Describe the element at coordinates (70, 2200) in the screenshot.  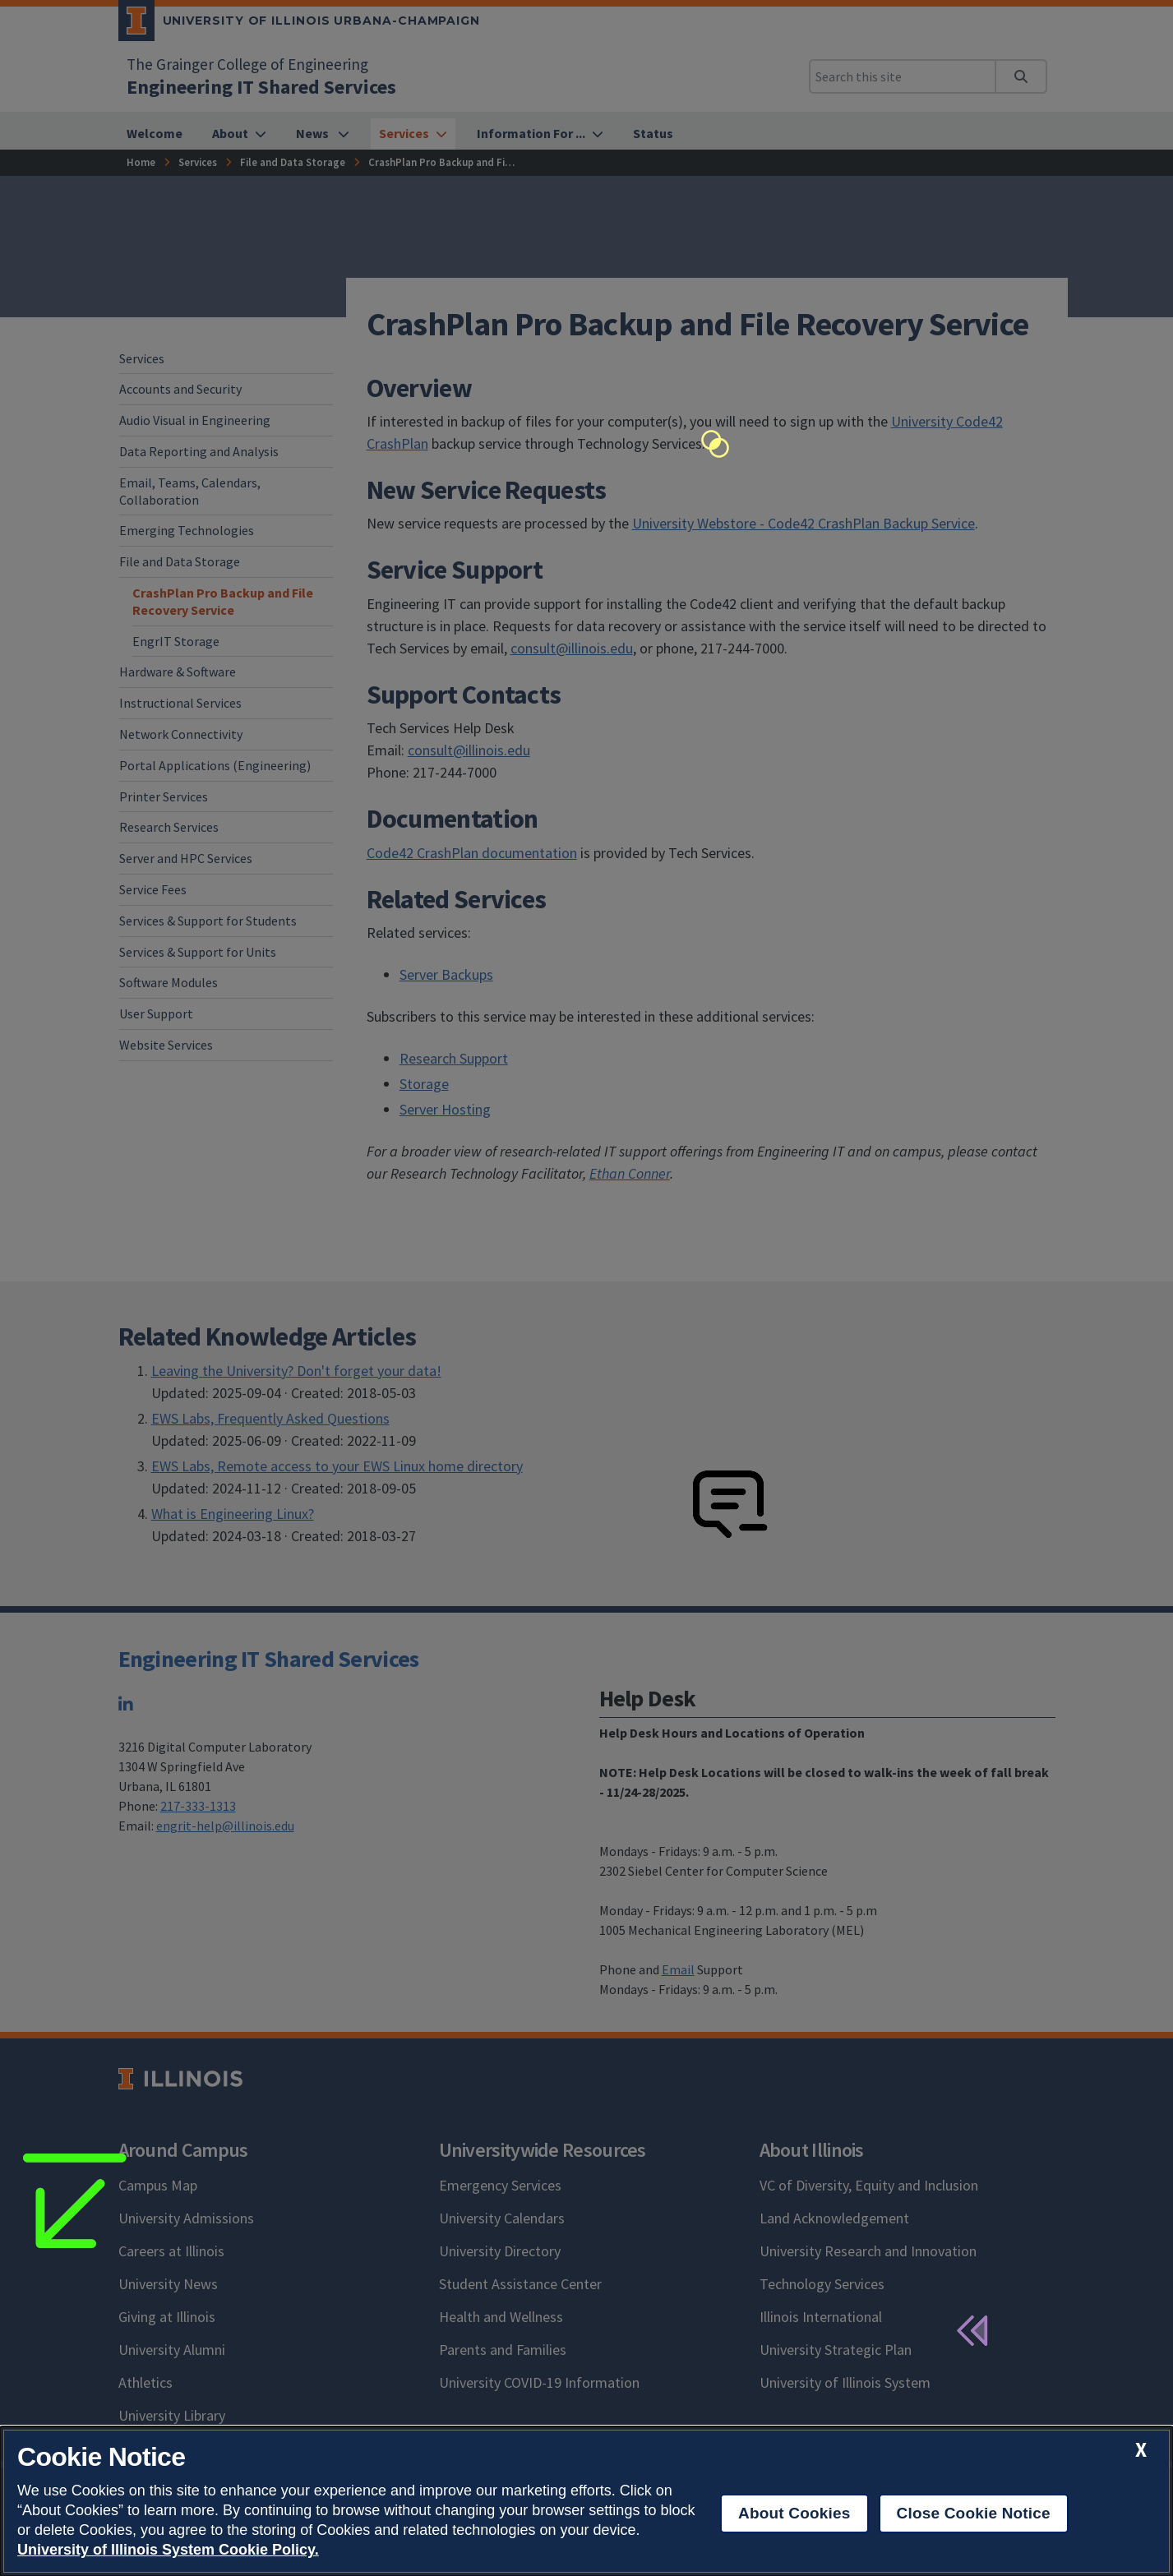
I see `move content to bottom-left corner` at that location.